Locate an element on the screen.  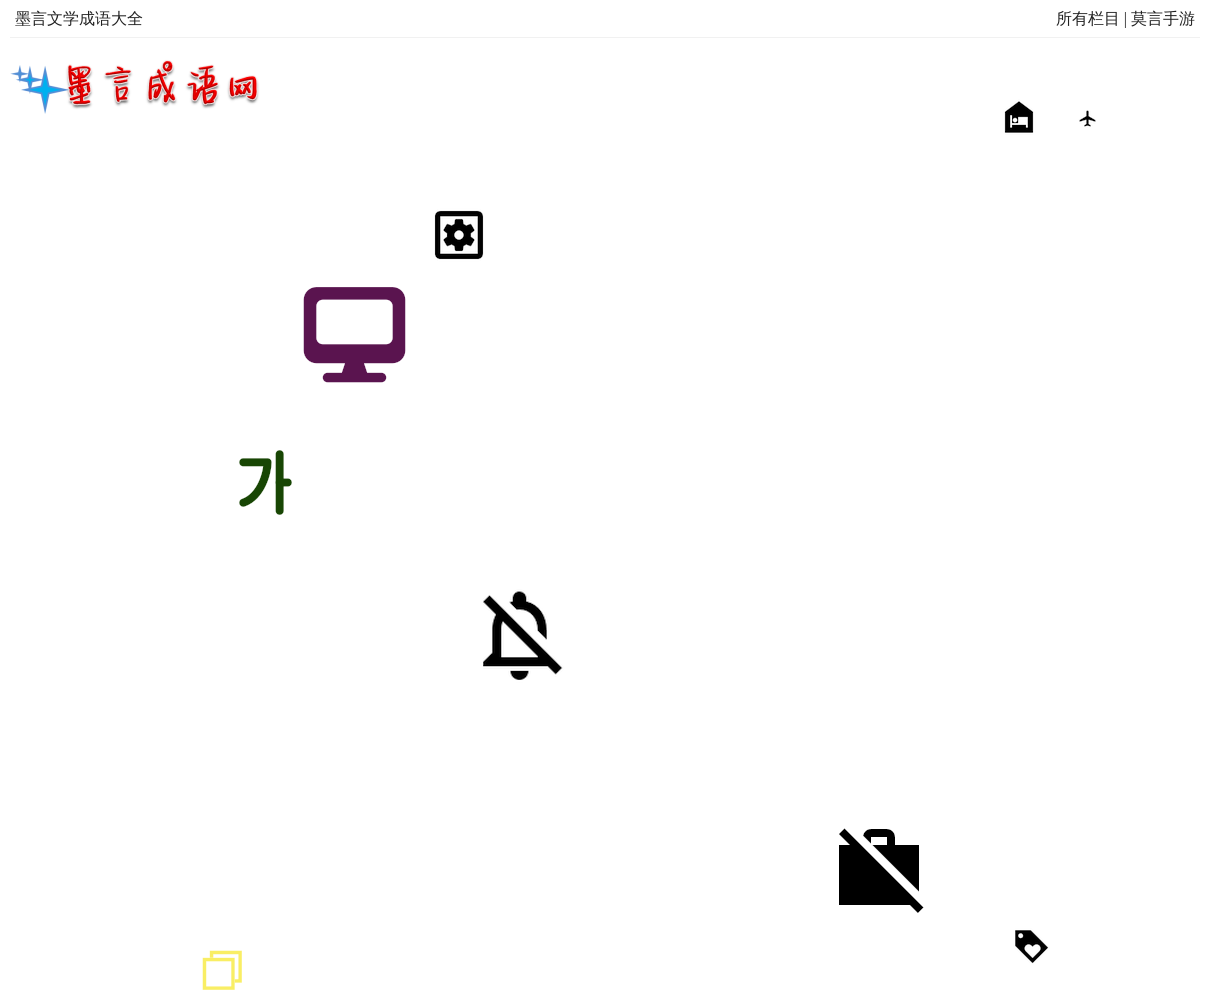
view loyalty rewards or points is located at coordinates (1031, 946).